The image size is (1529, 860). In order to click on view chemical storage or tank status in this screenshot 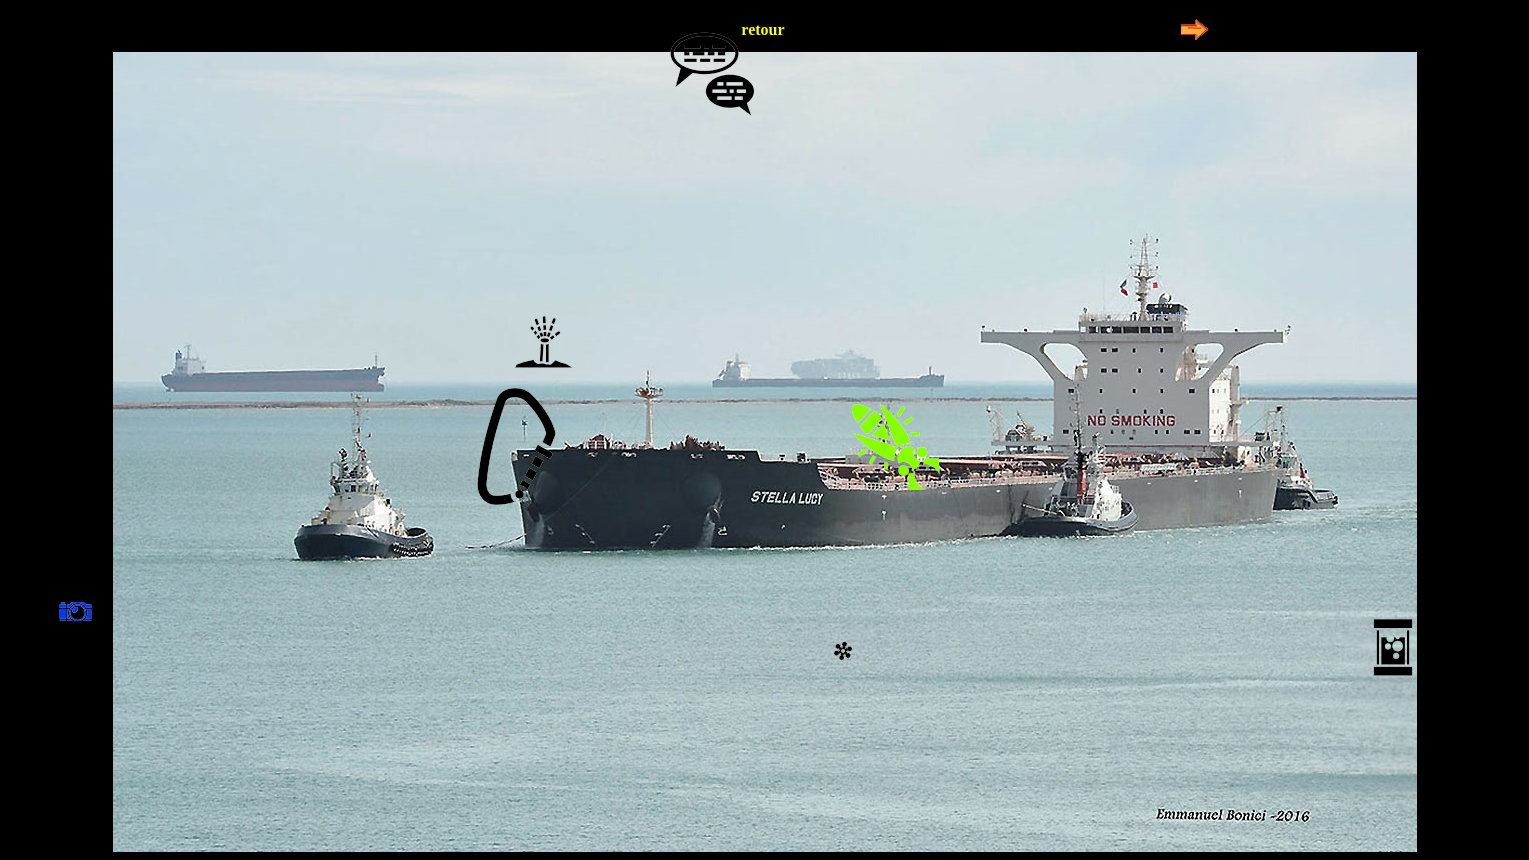, I will do `click(1392, 647)`.